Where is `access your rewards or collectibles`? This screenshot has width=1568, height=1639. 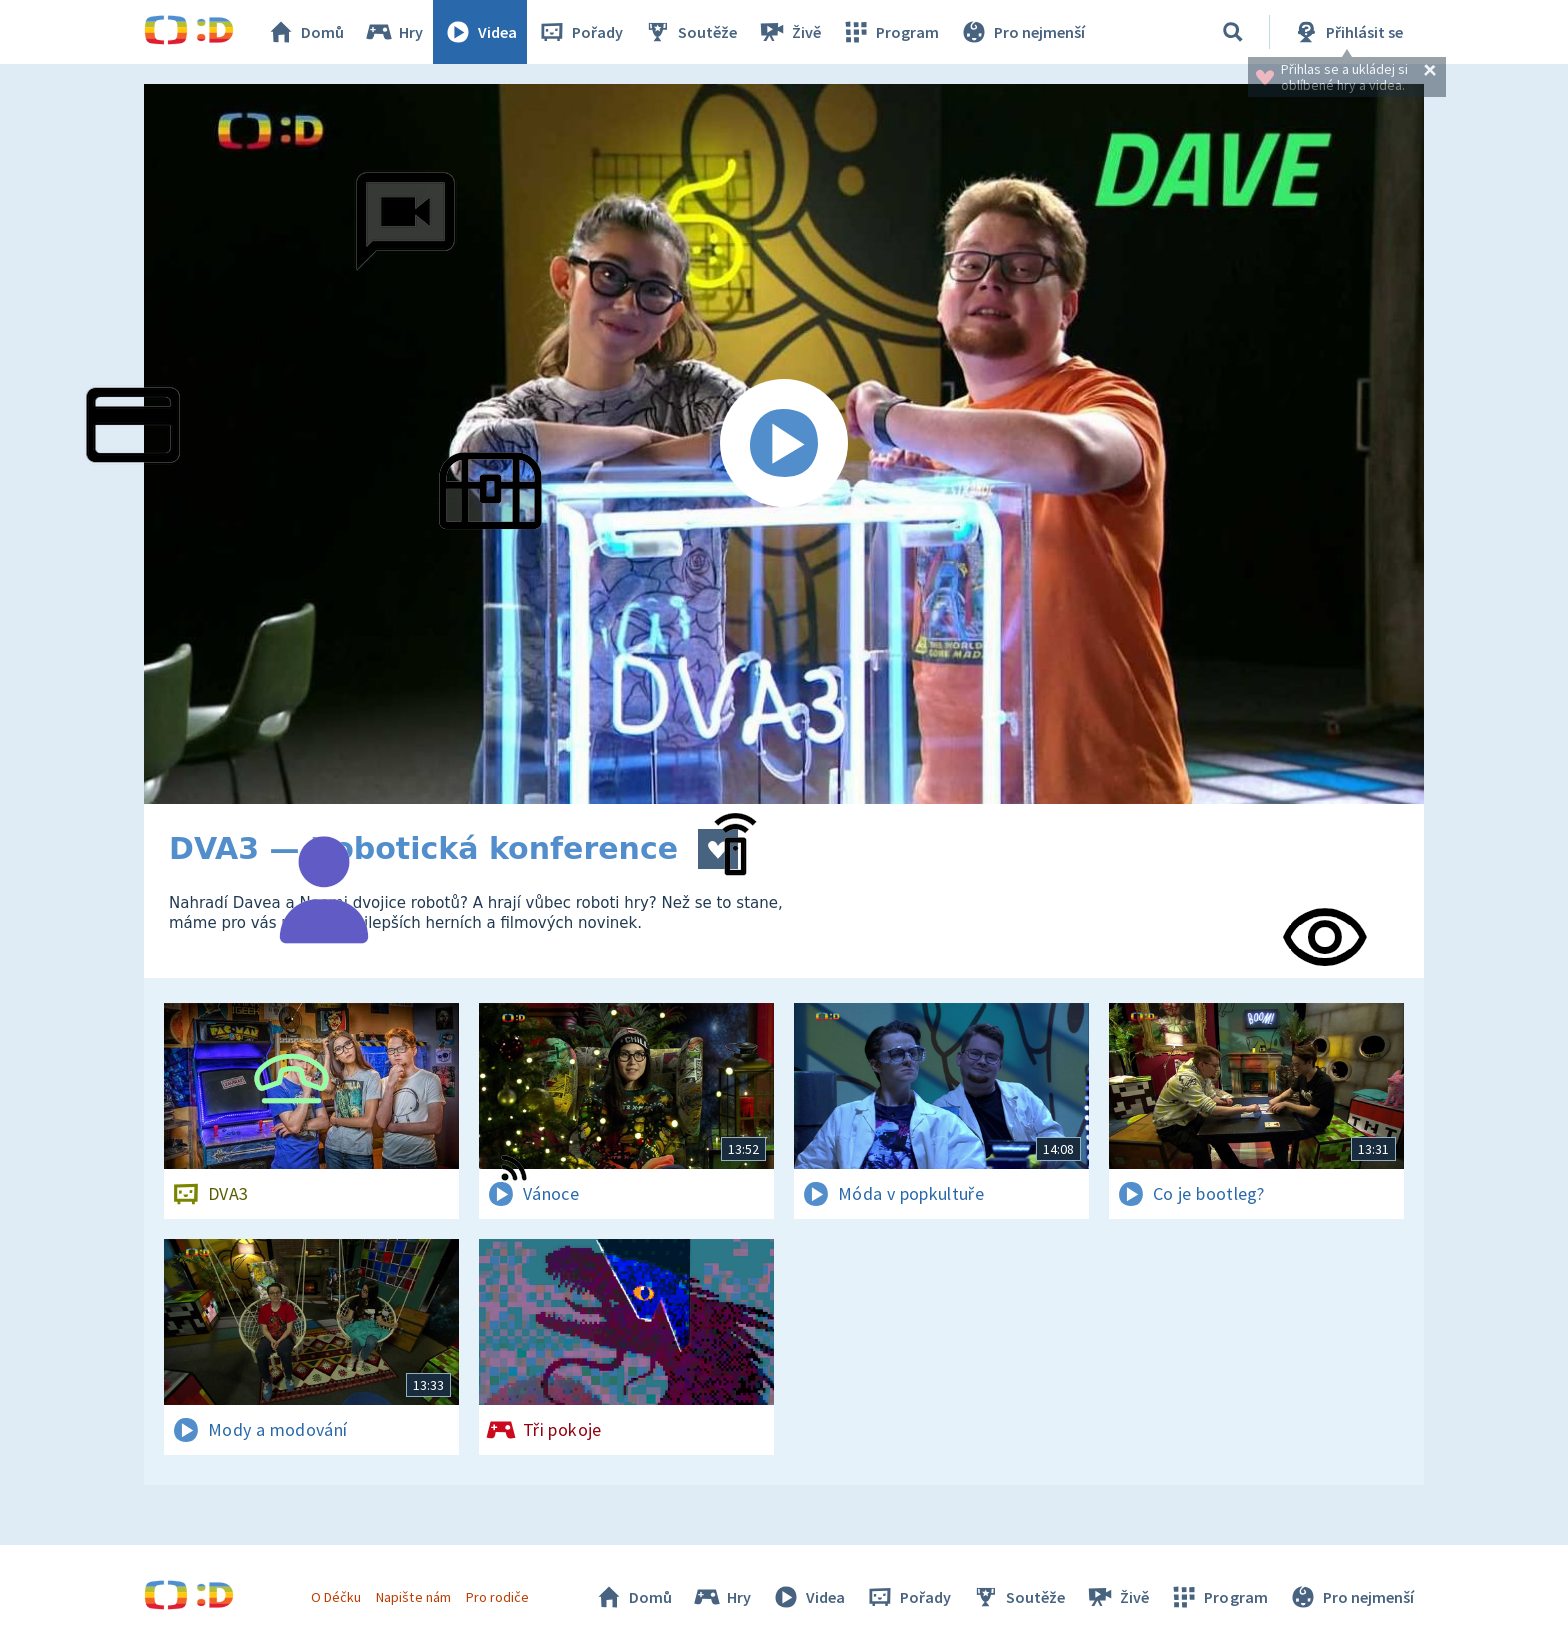
access your rewards or collectibles is located at coordinates (490, 492).